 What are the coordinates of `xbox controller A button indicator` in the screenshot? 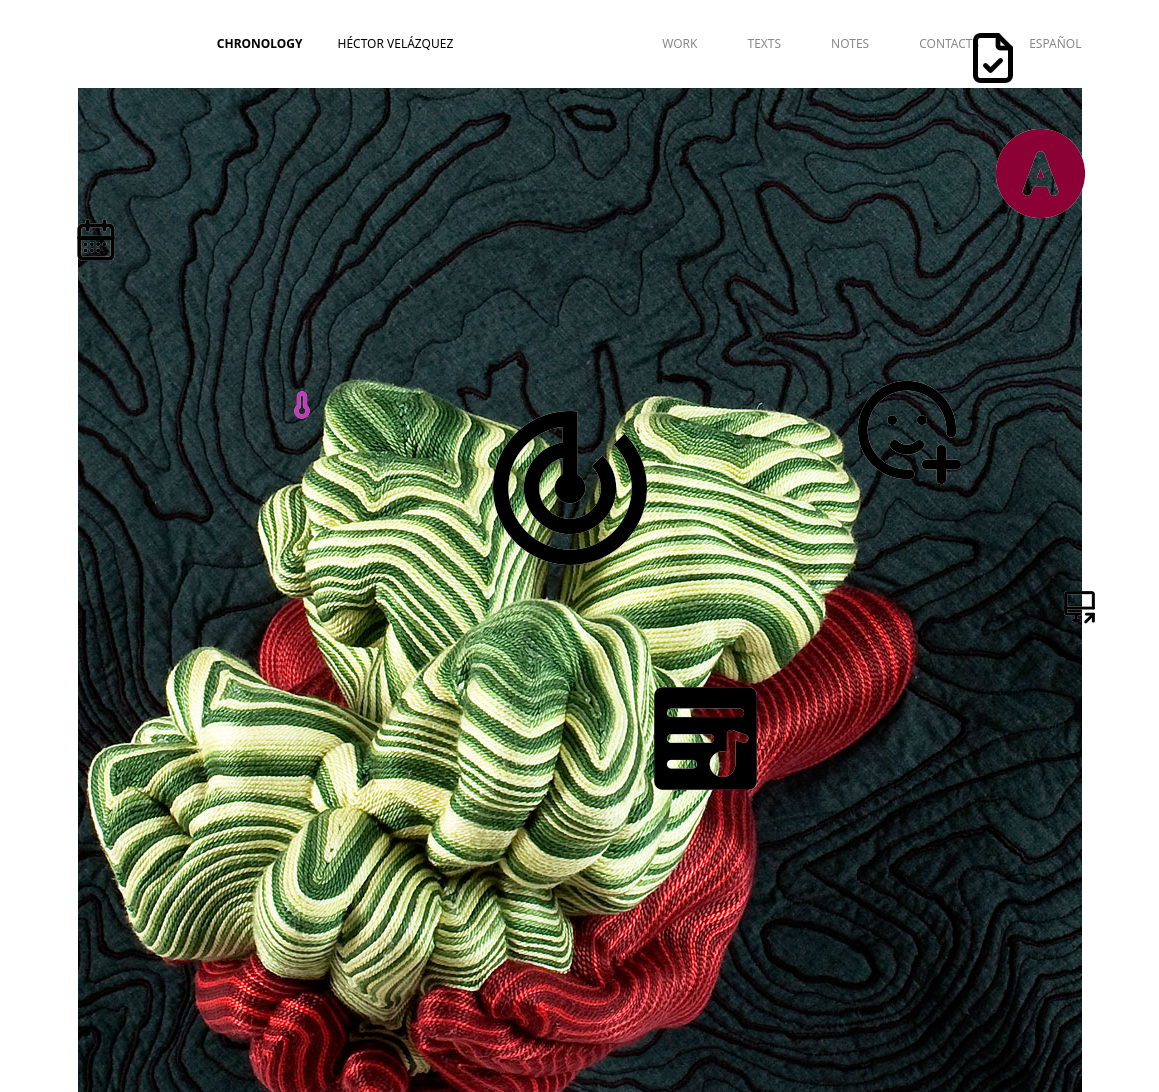 It's located at (1040, 173).